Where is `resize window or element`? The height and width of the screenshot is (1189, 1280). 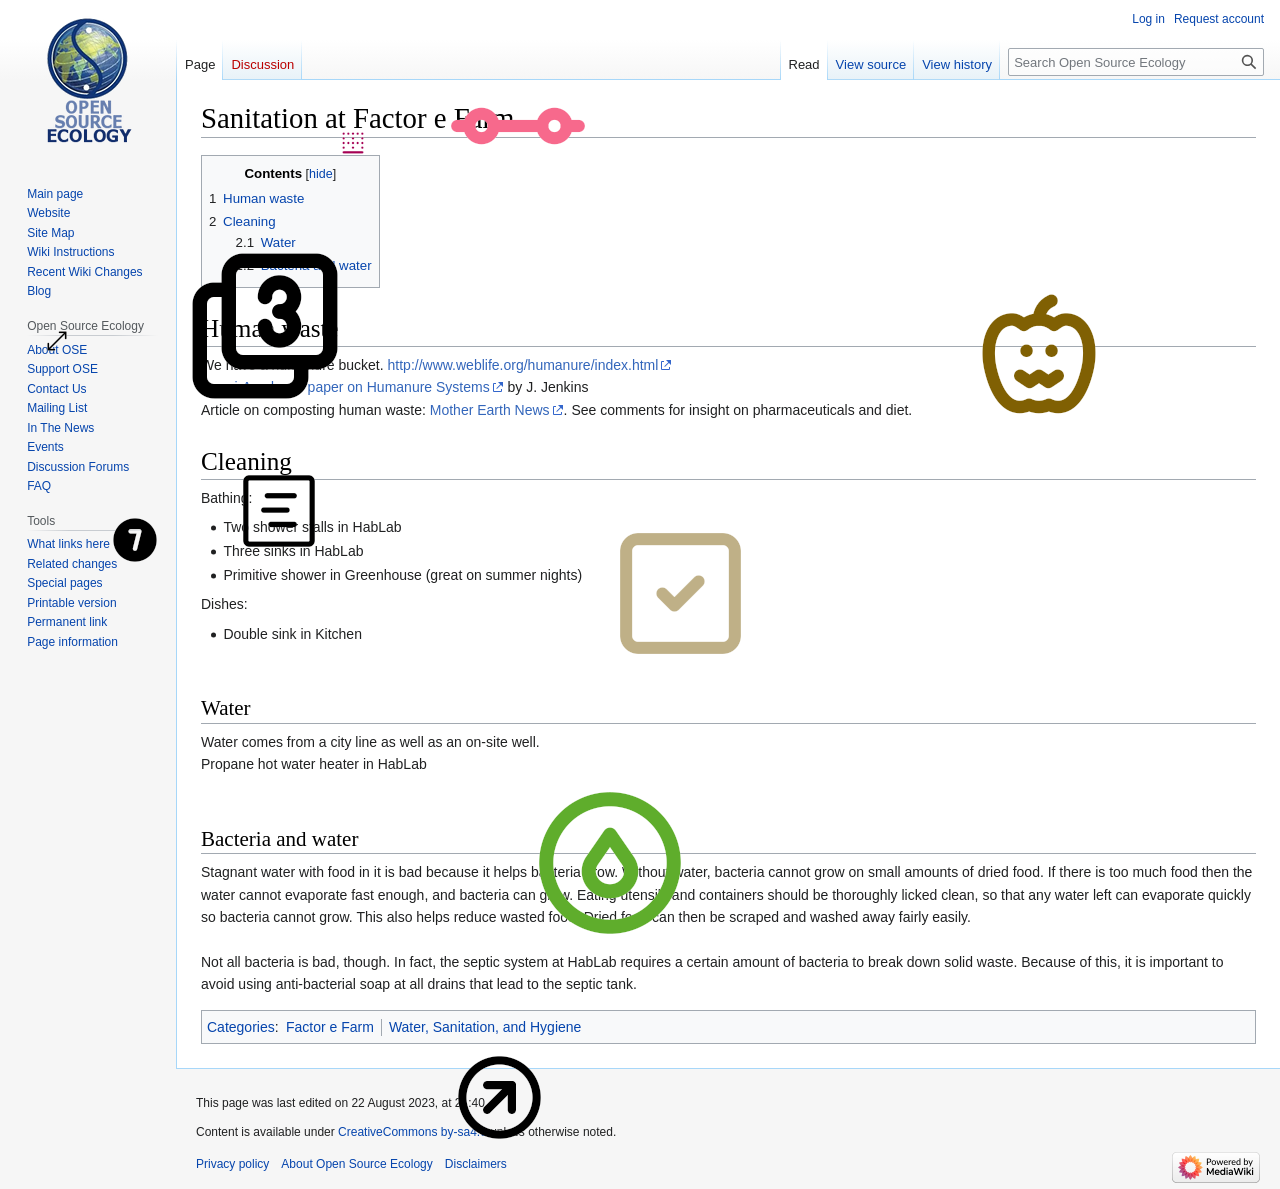 resize window or element is located at coordinates (57, 341).